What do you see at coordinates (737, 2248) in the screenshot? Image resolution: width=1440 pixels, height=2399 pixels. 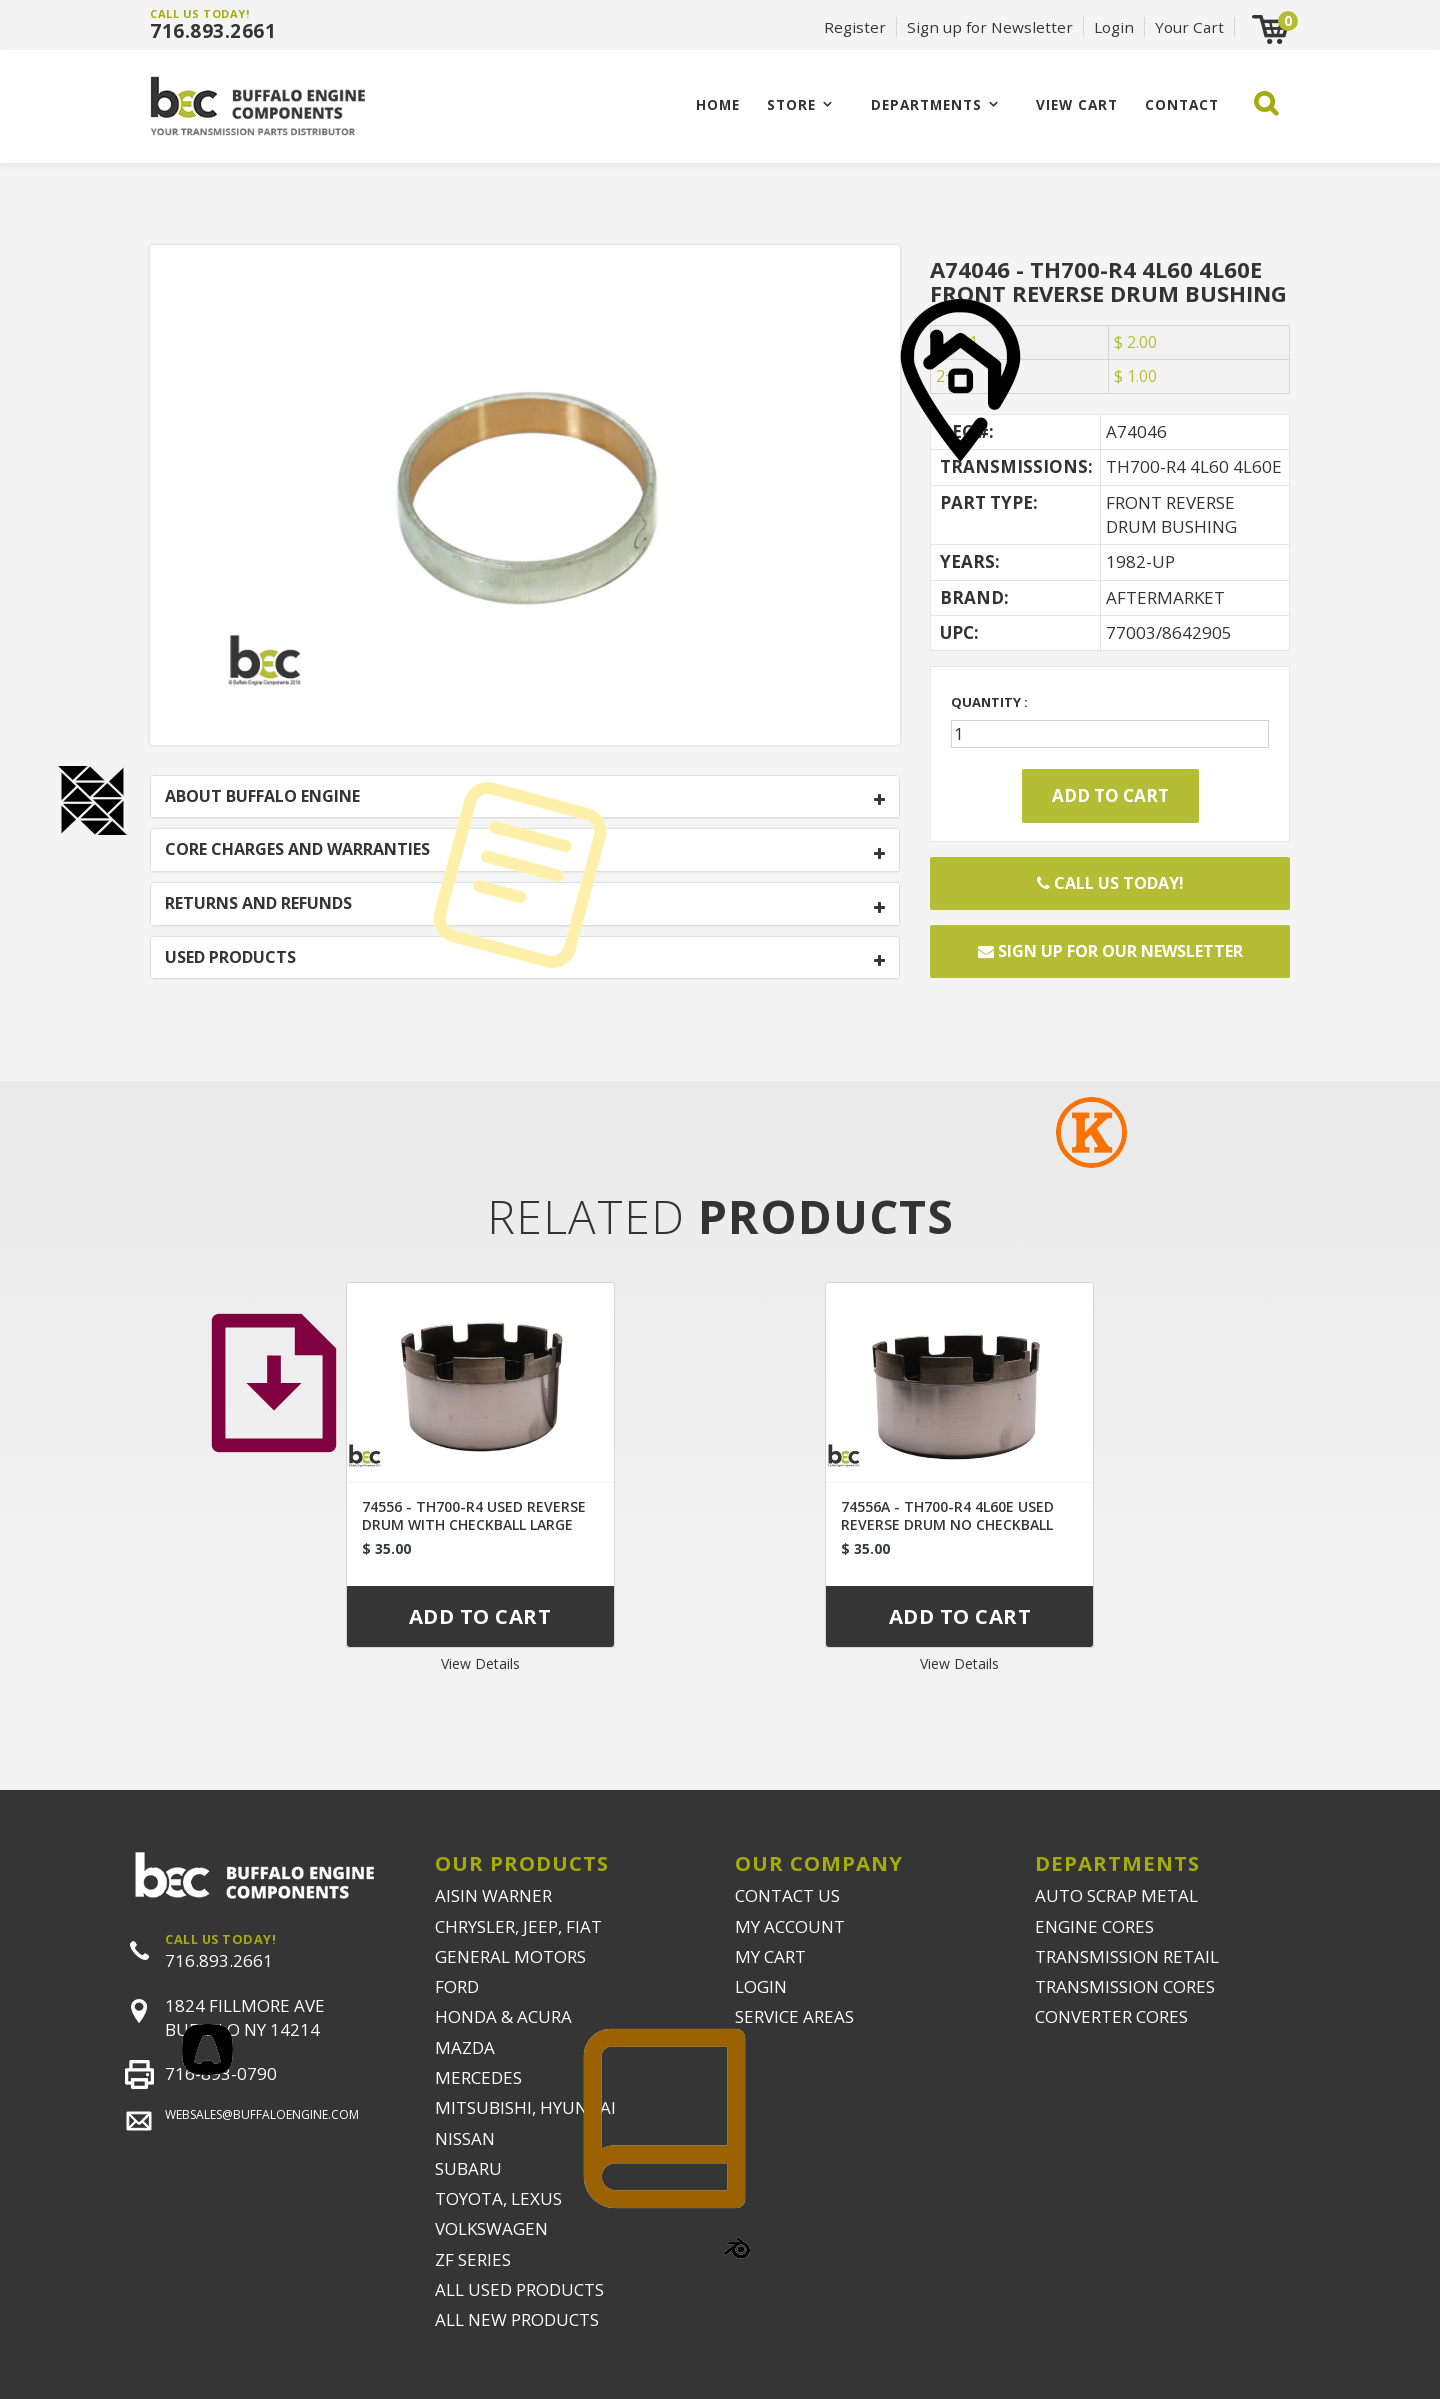 I see `open blender 3d modeling software` at bounding box center [737, 2248].